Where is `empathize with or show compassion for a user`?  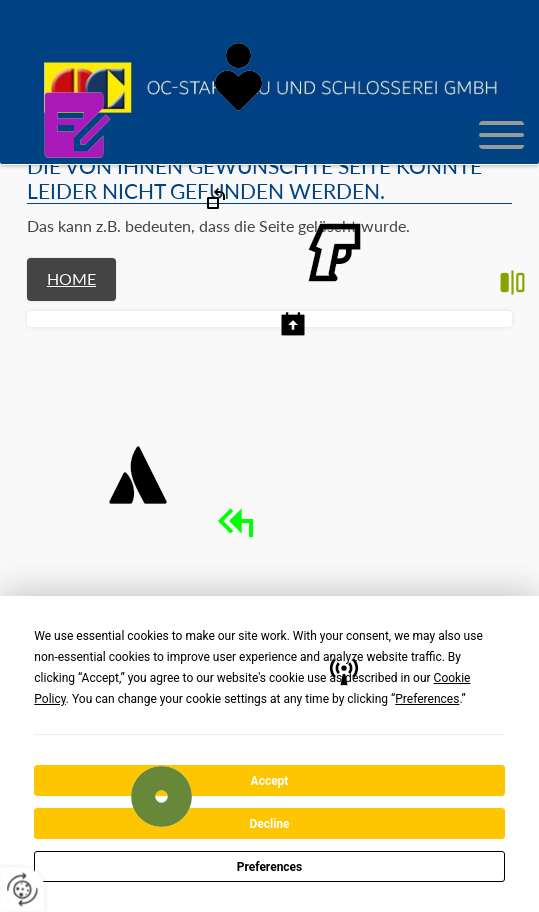 empathize with or show compassion for a user is located at coordinates (238, 77).